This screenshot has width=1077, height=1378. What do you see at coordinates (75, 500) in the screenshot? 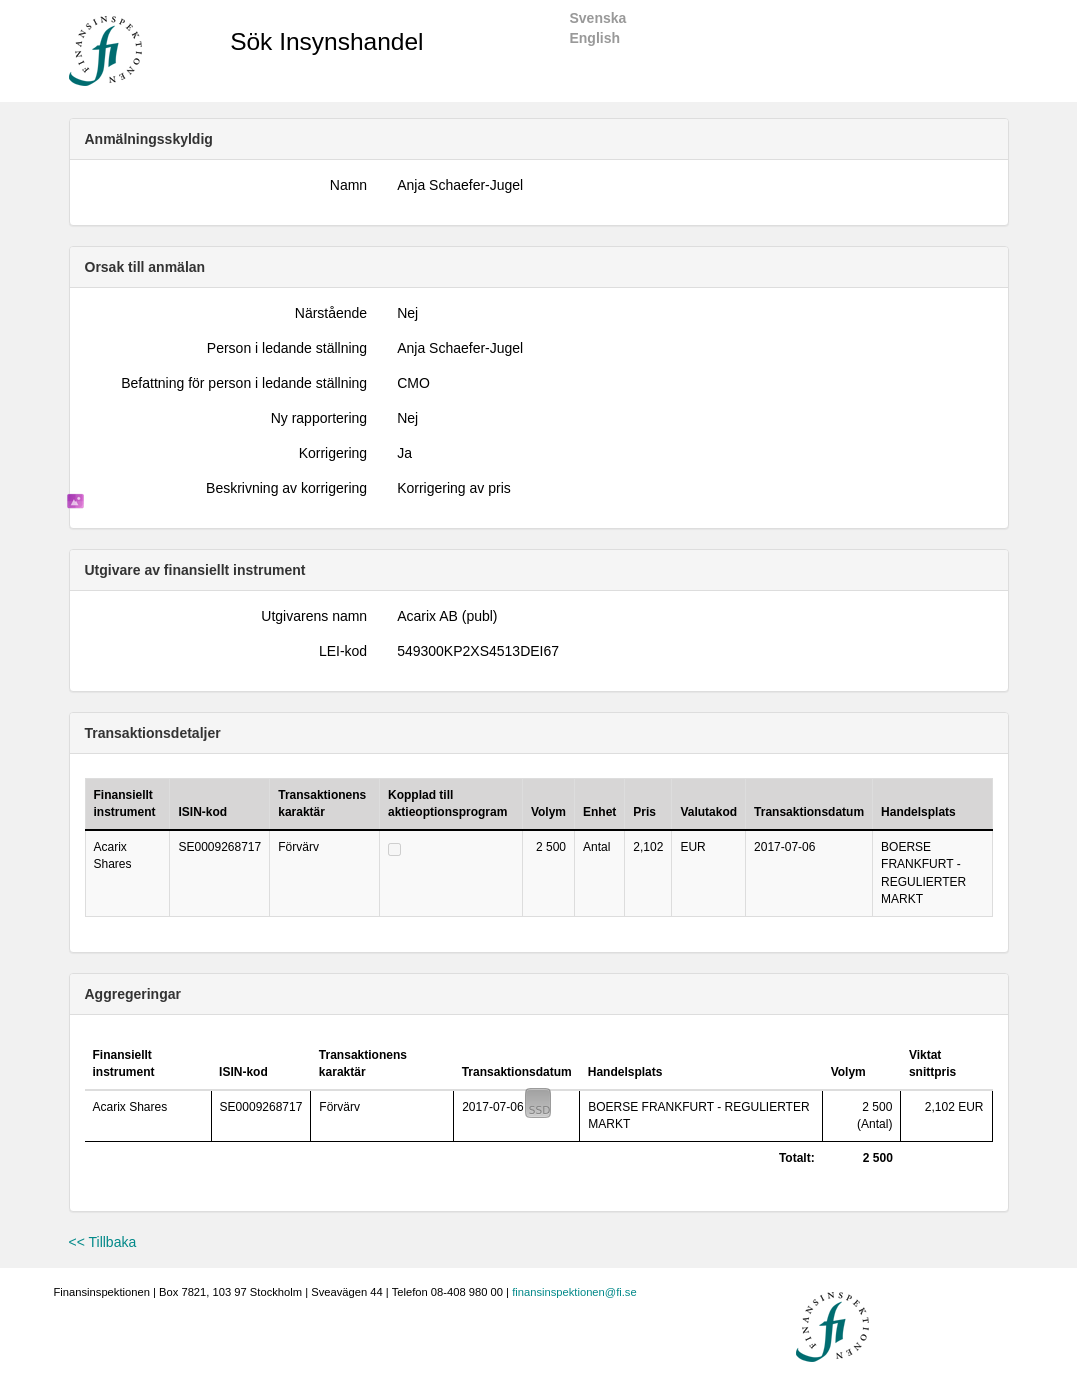
I see `open an image file` at bounding box center [75, 500].